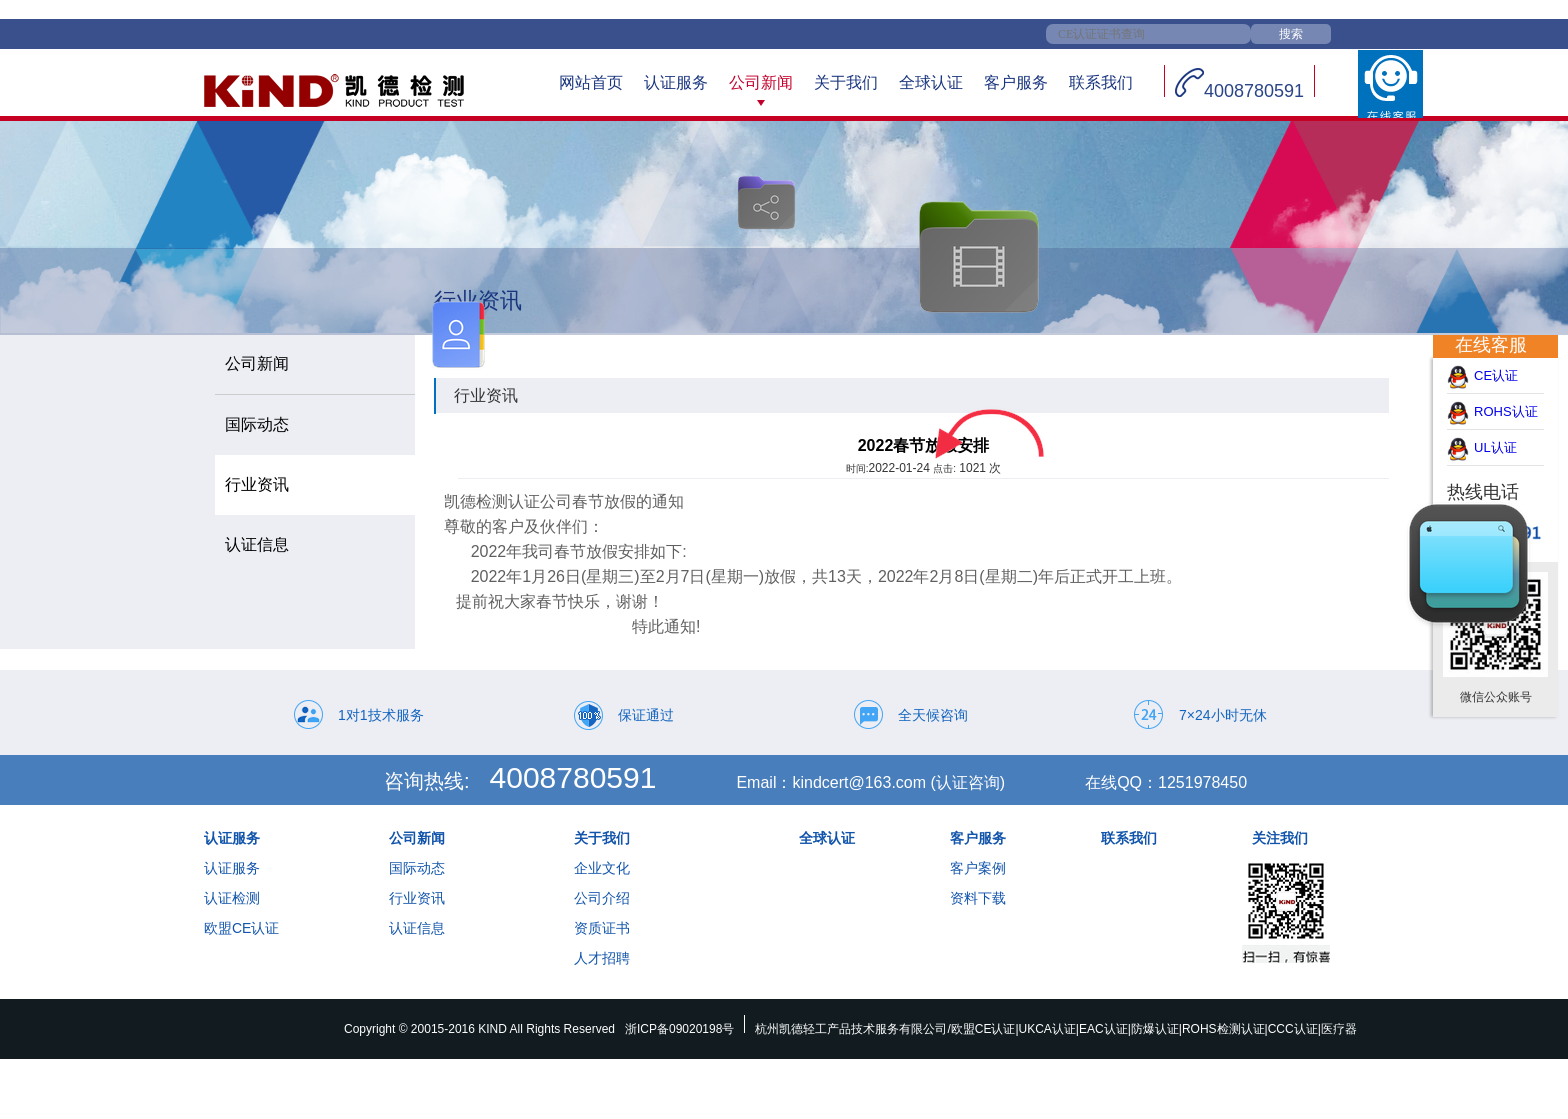  I want to click on open the contacts or address book app, so click(458, 334).